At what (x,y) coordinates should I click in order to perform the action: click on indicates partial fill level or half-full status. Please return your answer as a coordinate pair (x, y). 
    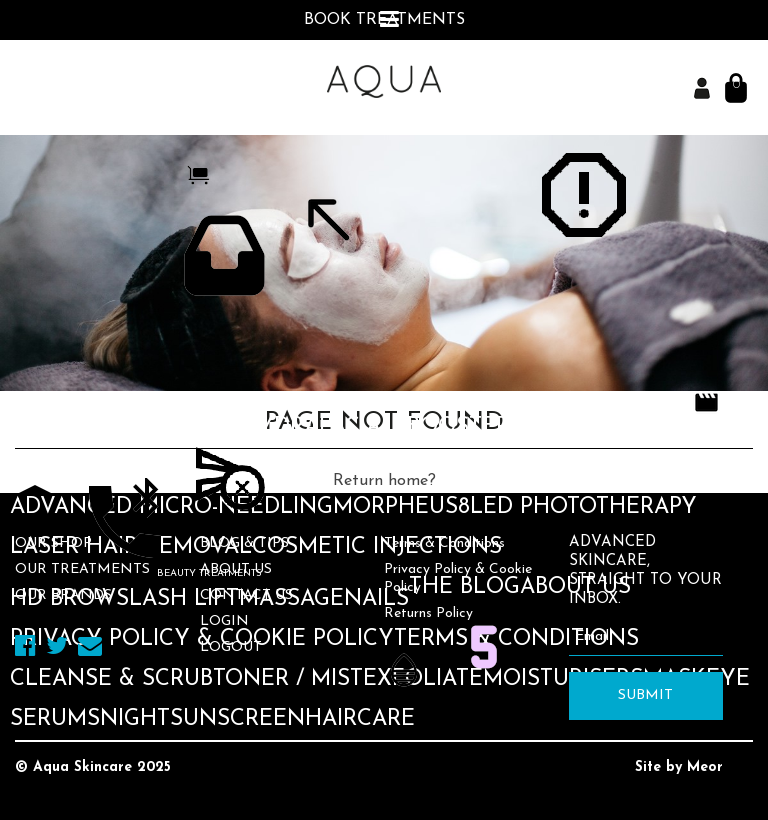
    Looking at the image, I should click on (404, 671).